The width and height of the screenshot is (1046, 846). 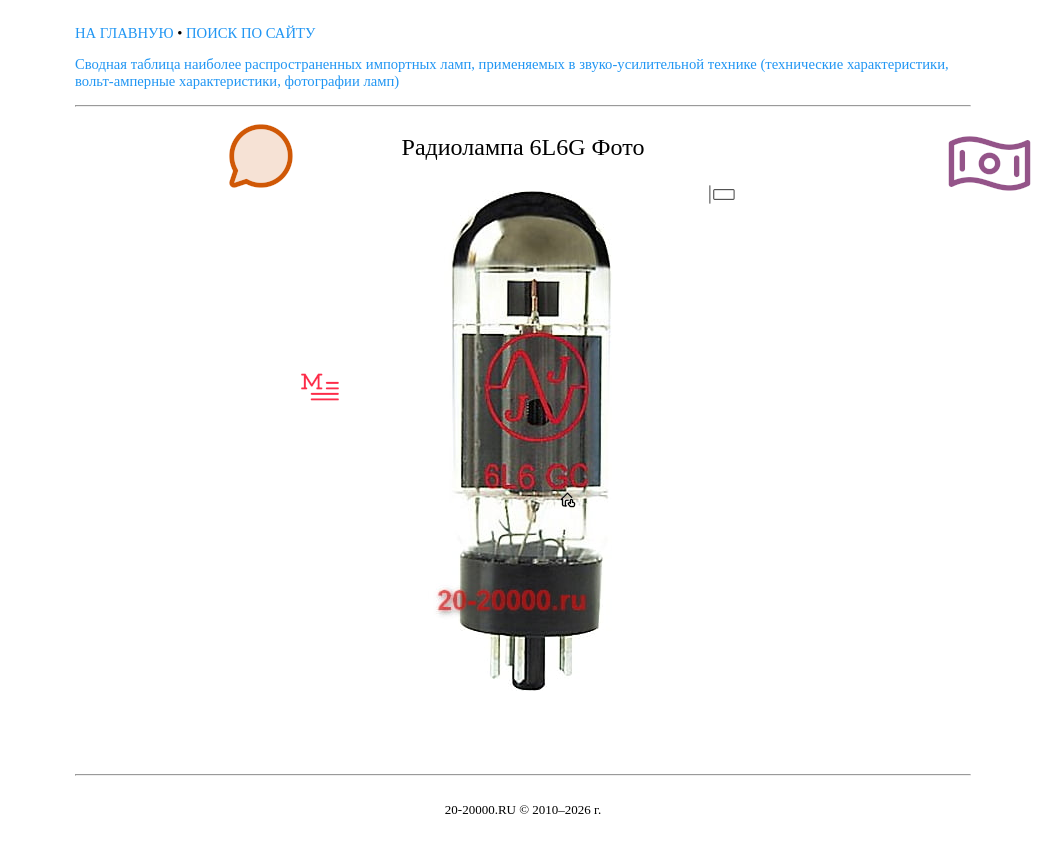 What do you see at coordinates (320, 387) in the screenshot?
I see `read article on medium` at bounding box center [320, 387].